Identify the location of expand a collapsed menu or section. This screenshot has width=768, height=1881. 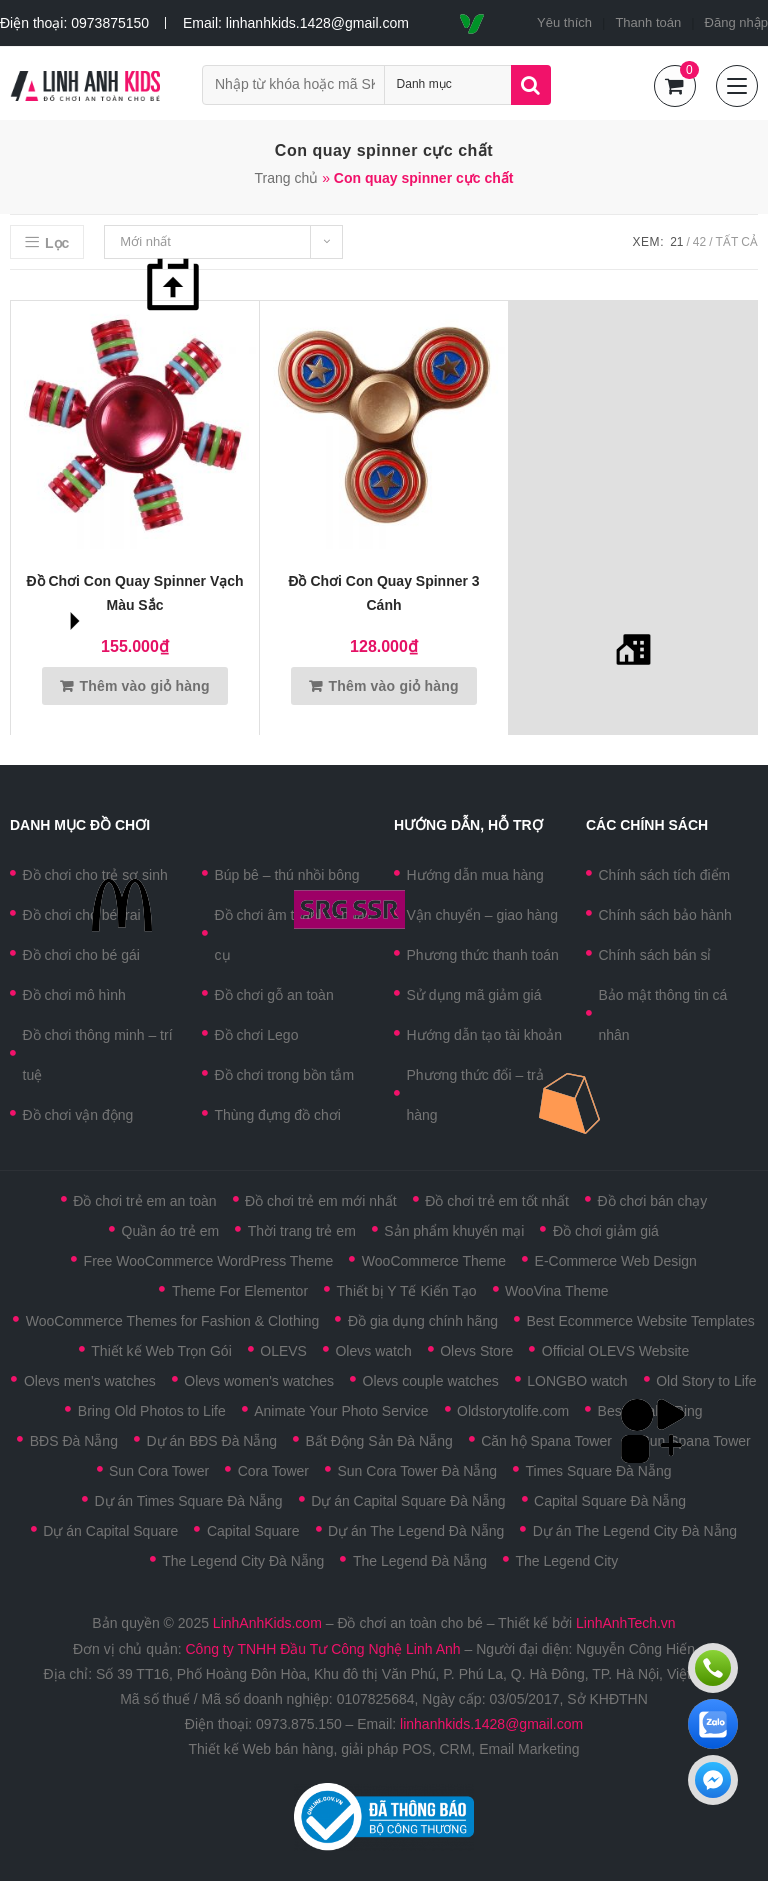
(75, 621).